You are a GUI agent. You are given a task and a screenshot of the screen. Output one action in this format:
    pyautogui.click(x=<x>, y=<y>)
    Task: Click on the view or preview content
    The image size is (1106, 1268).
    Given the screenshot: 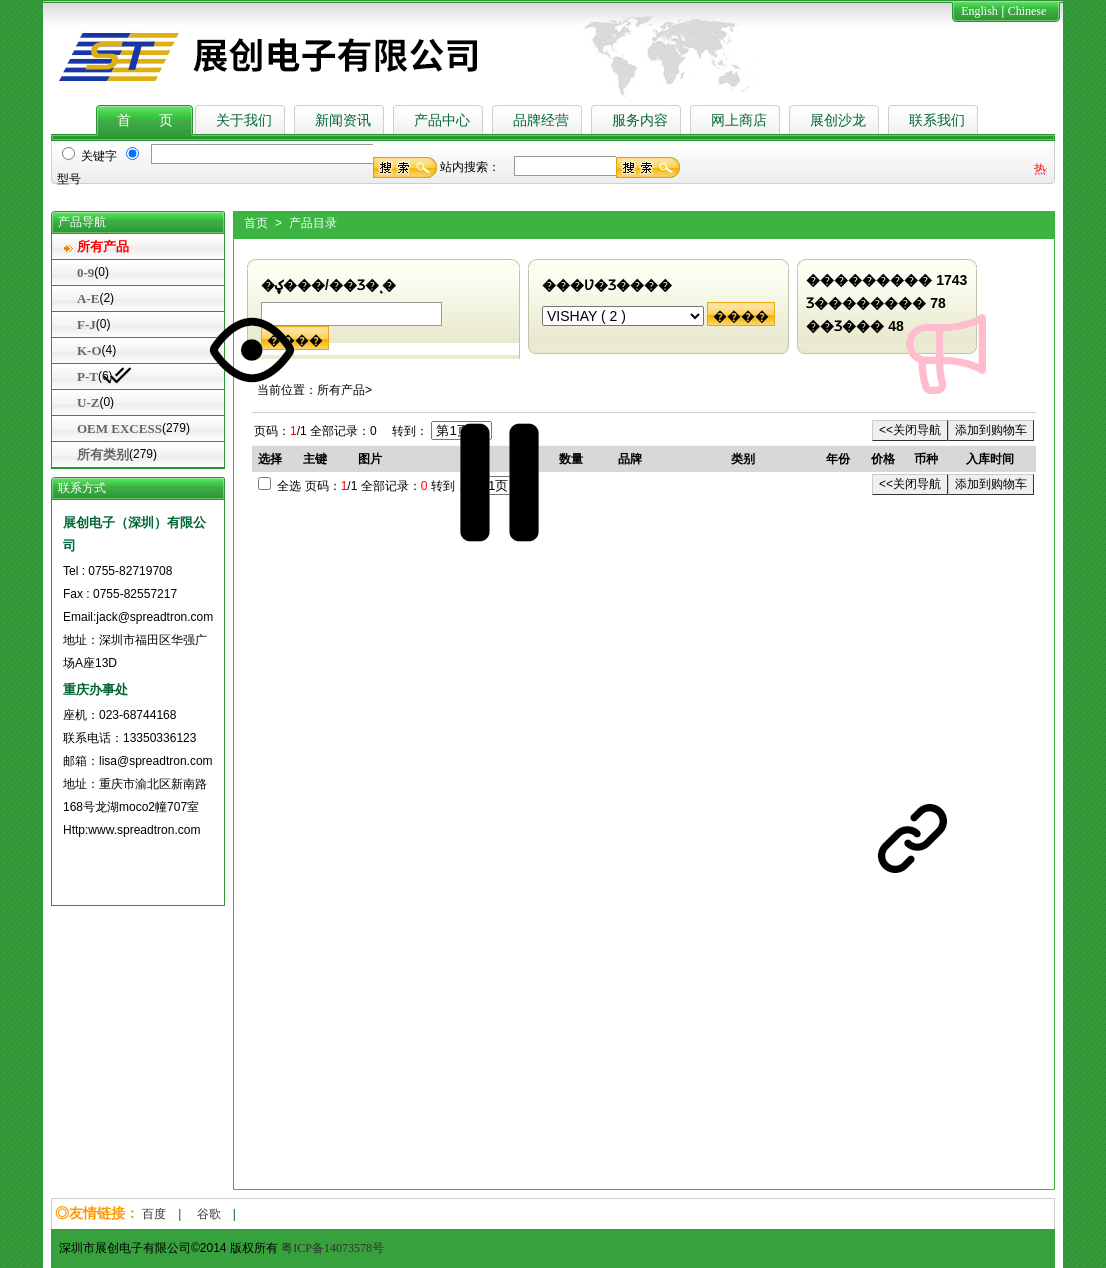 What is the action you would take?
    pyautogui.click(x=252, y=350)
    